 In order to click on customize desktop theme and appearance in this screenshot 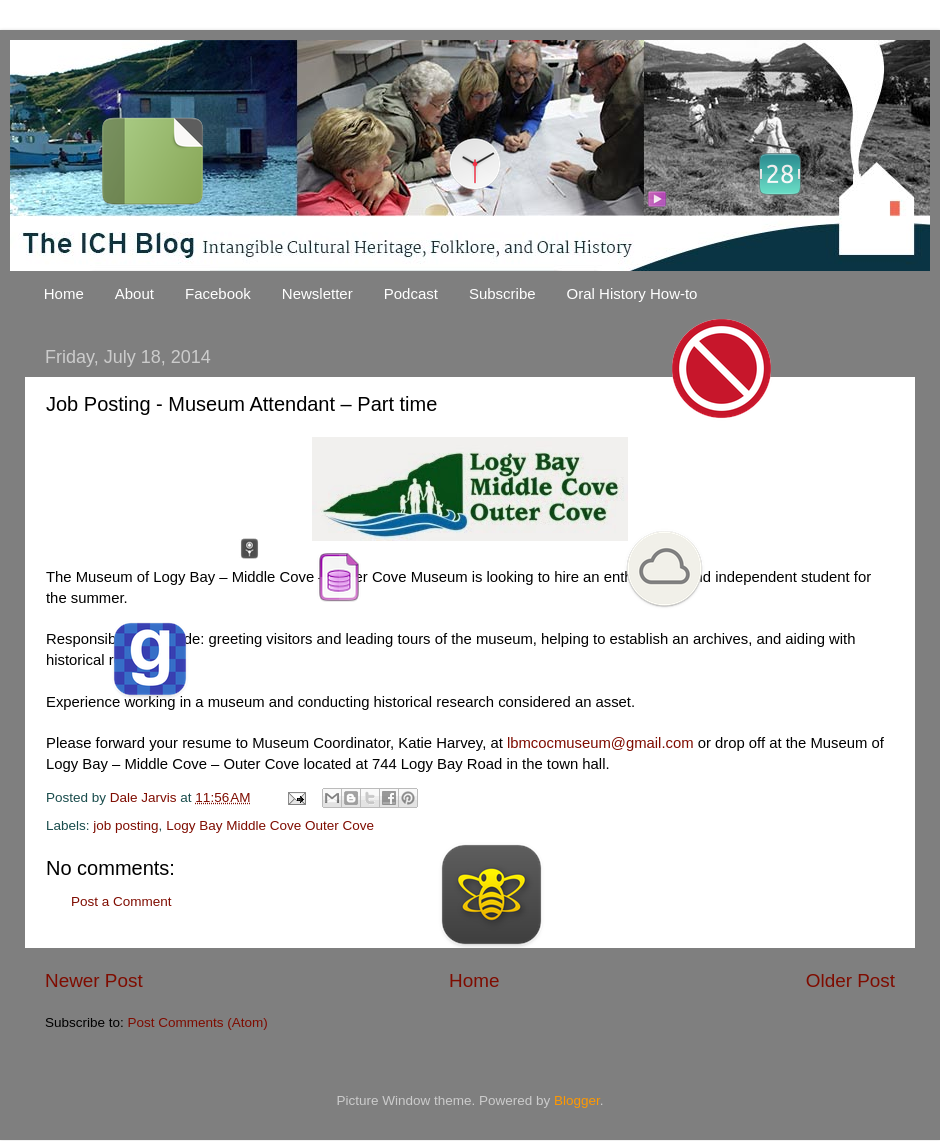, I will do `click(152, 157)`.